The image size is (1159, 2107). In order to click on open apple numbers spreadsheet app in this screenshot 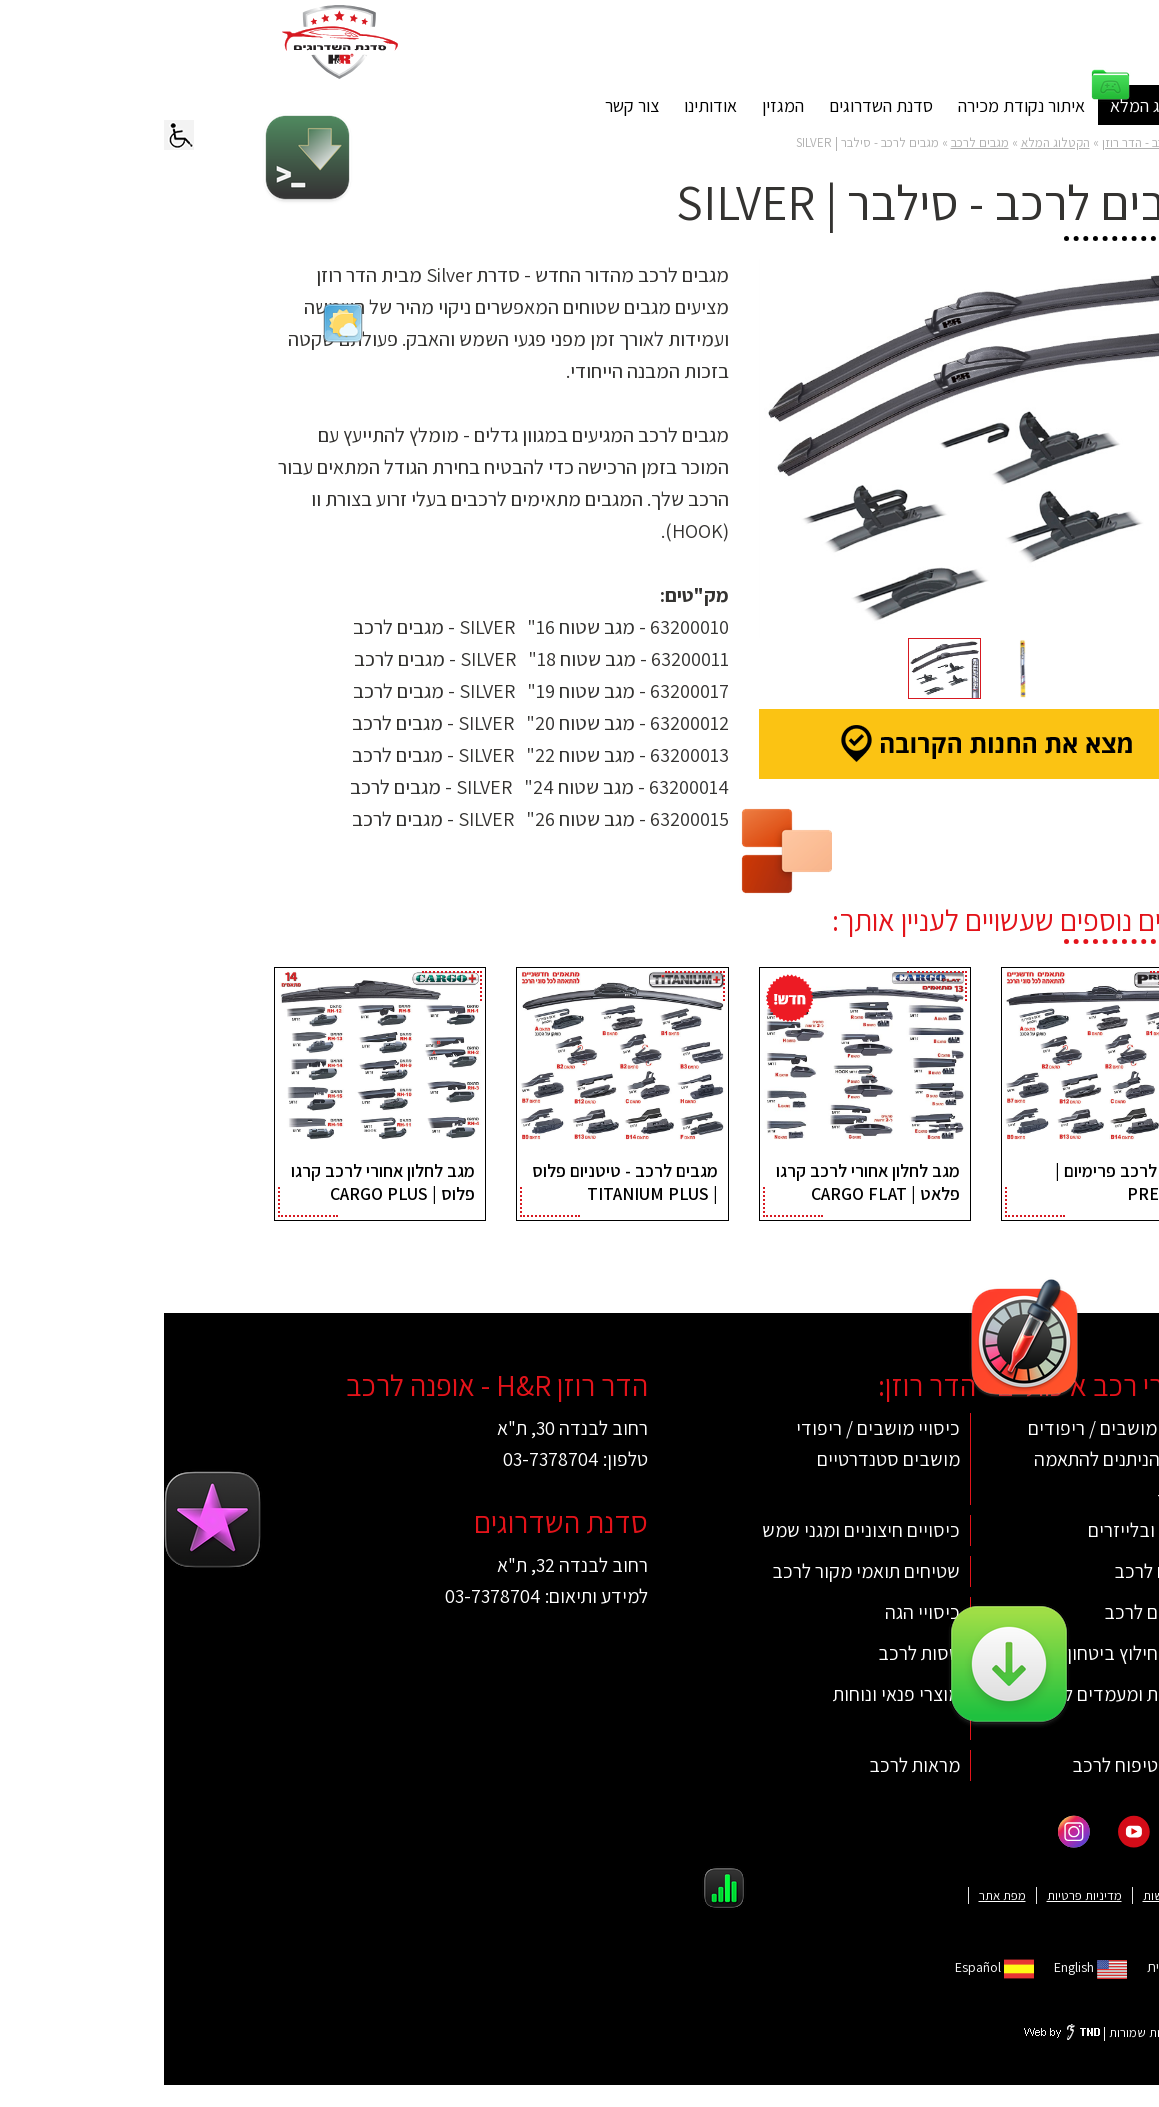, I will do `click(724, 1888)`.